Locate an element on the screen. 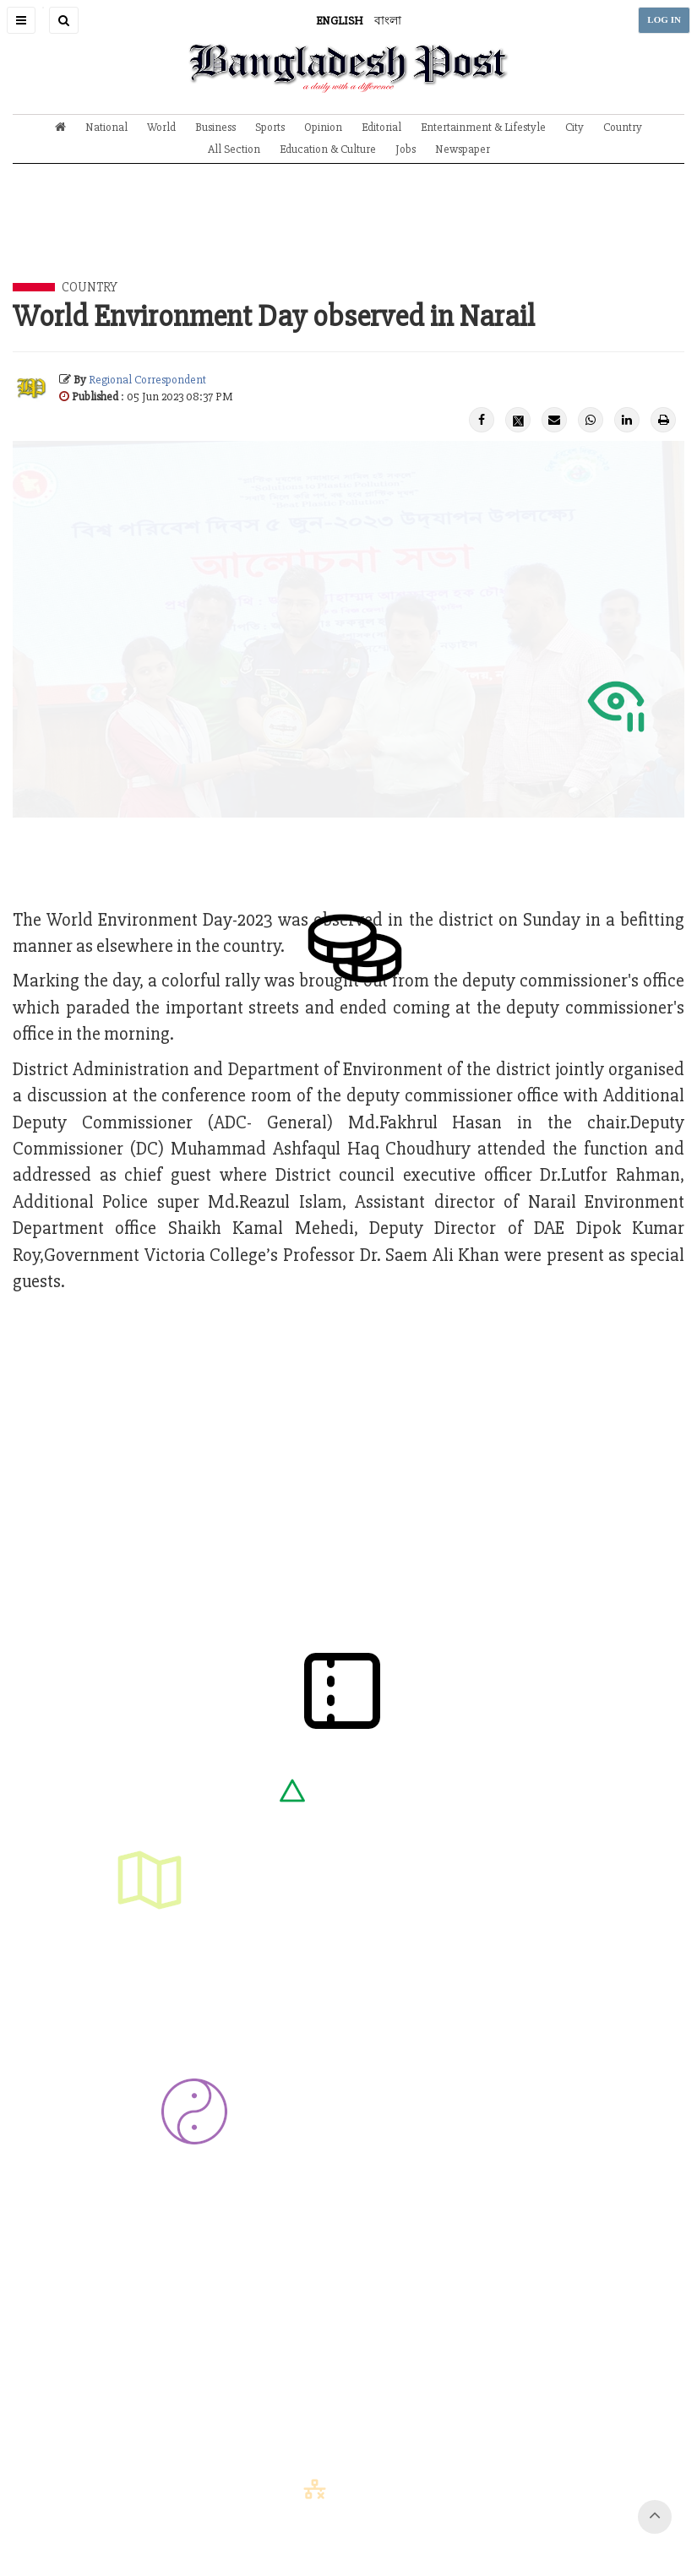 Image resolution: width=697 pixels, height=2576 pixels. open map view is located at coordinates (150, 1880).